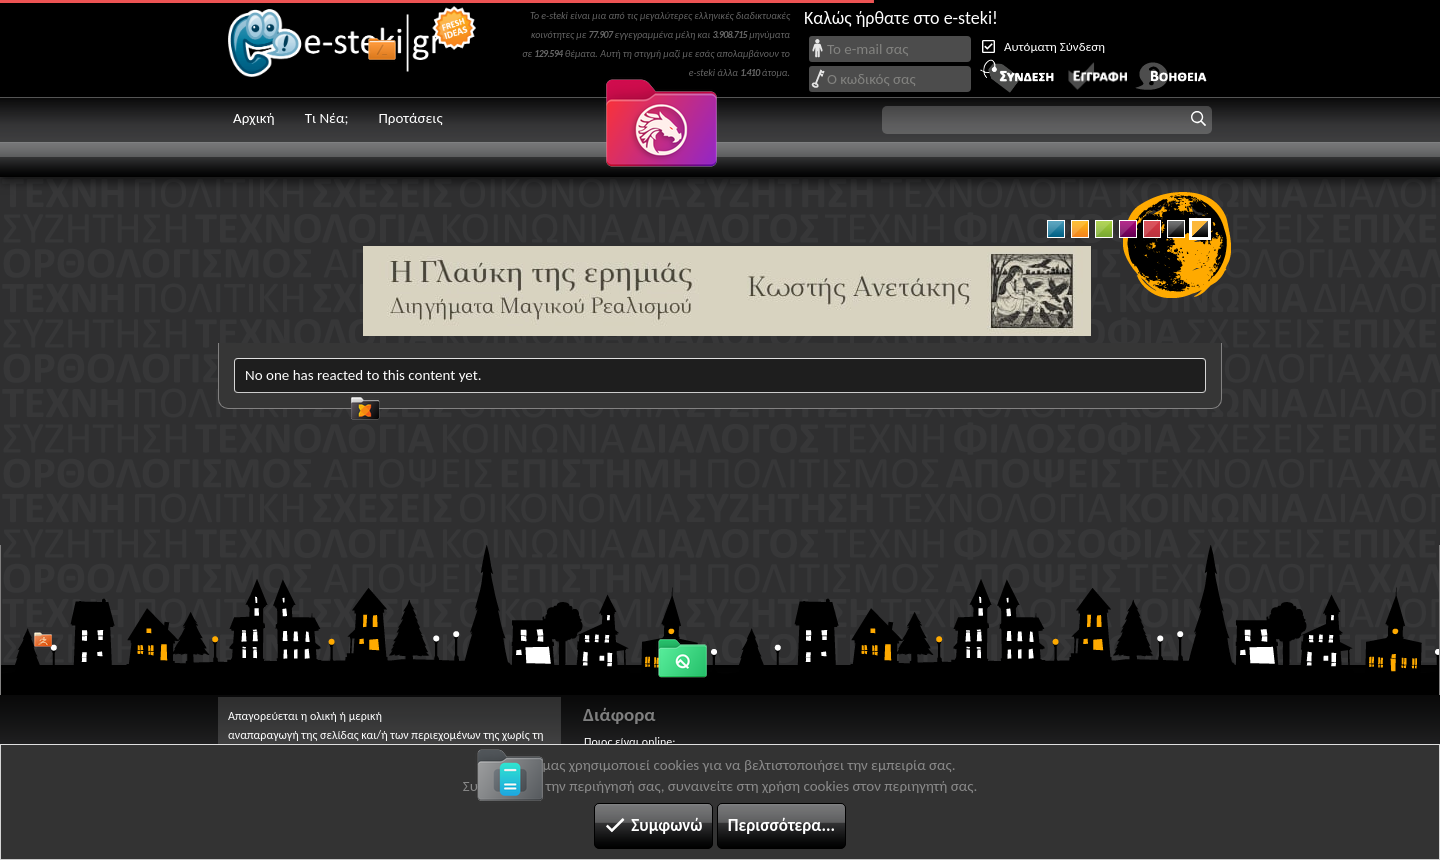 This screenshot has width=1440, height=860. What do you see at coordinates (43, 640) in the screenshot?
I see `open zbrush project files folder` at bounding box center [43, 640].